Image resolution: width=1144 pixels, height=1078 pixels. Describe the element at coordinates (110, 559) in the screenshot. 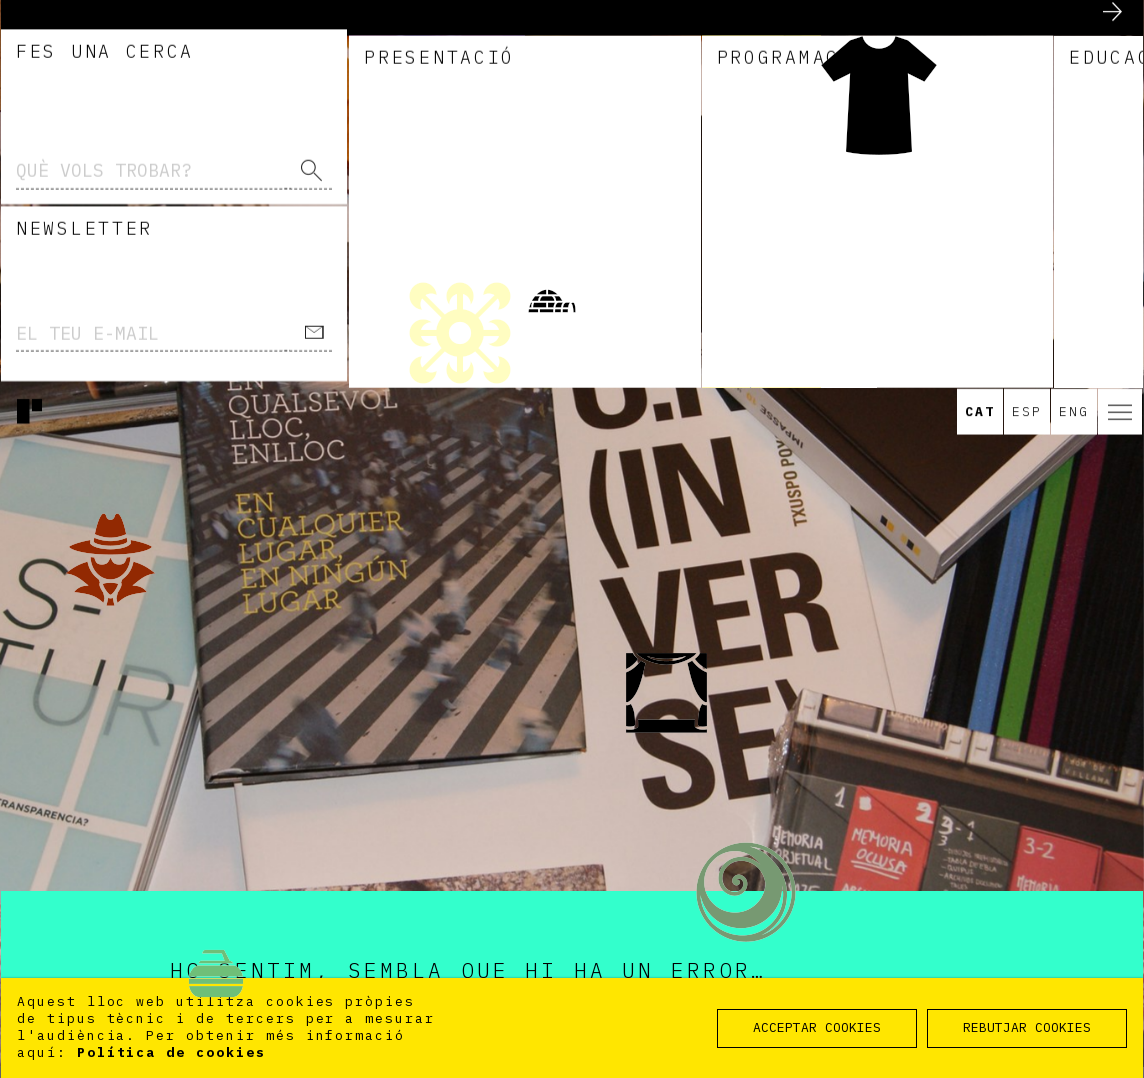

I see `enable incognito or private browsing mode` at that location.